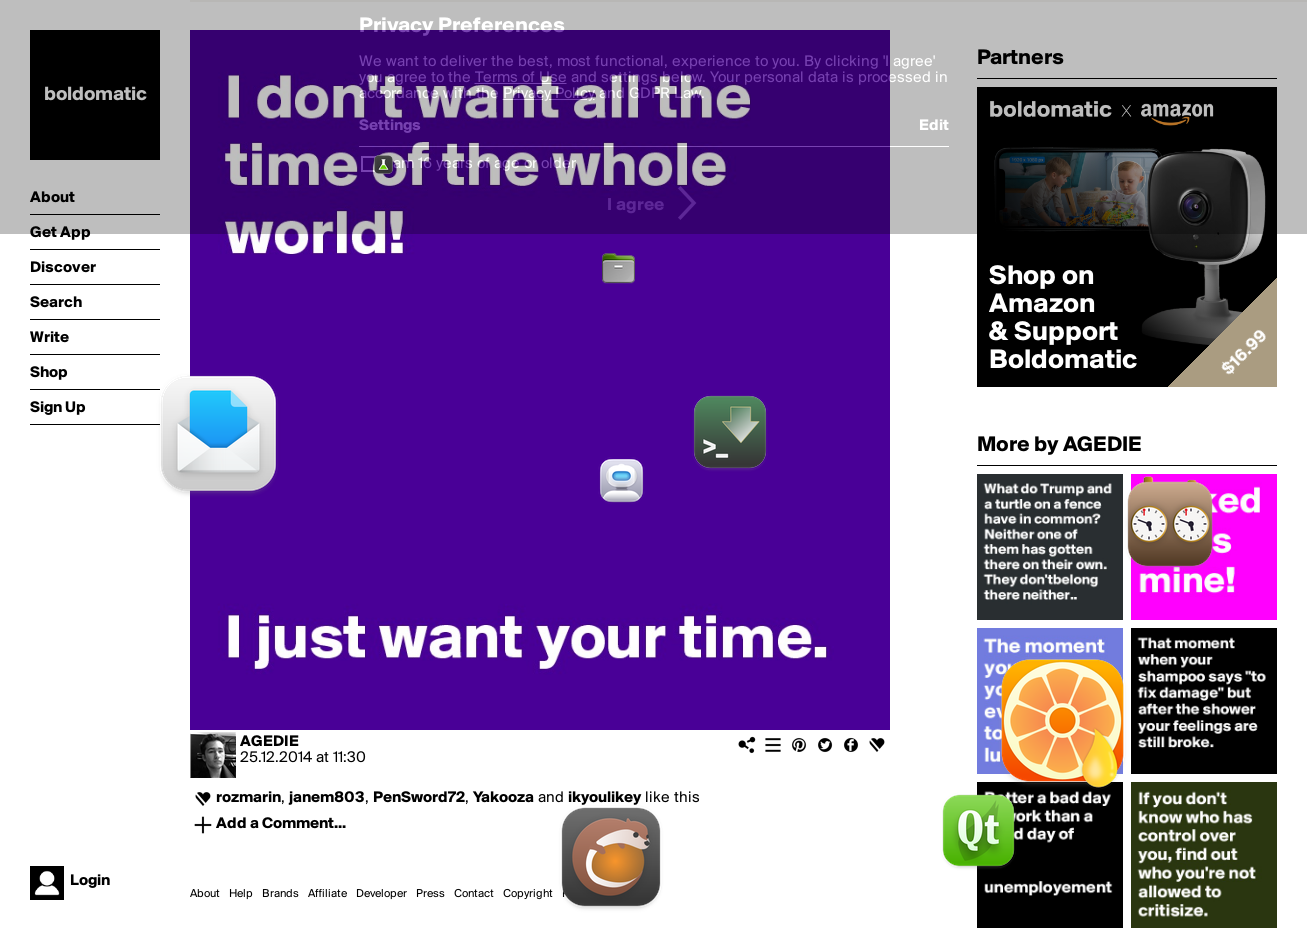 Image resolution: width=1307 pixels, height=930 pixels. I want to click on open guake drop-down terminal, so click(730, 432).